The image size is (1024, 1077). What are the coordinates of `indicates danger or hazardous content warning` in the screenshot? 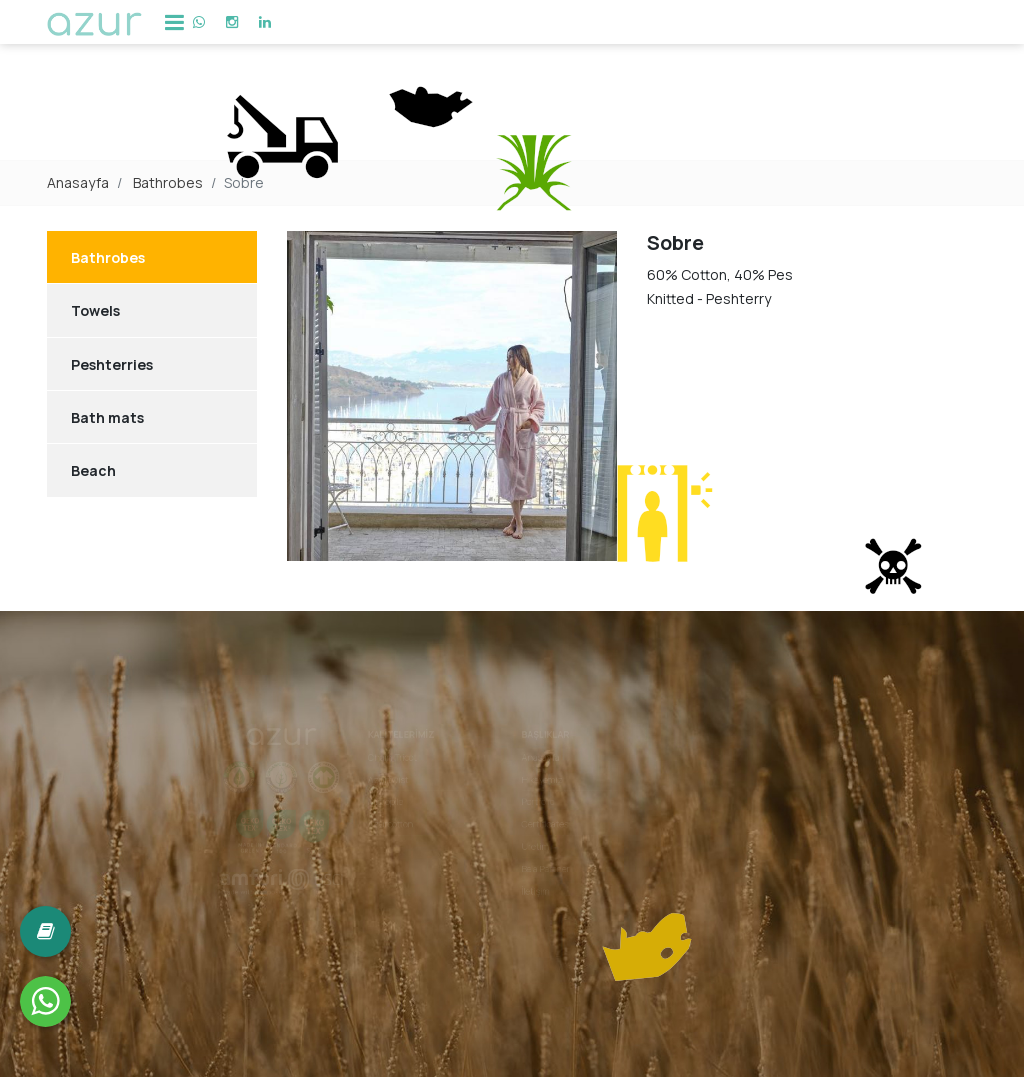 It's located at (893, 566).